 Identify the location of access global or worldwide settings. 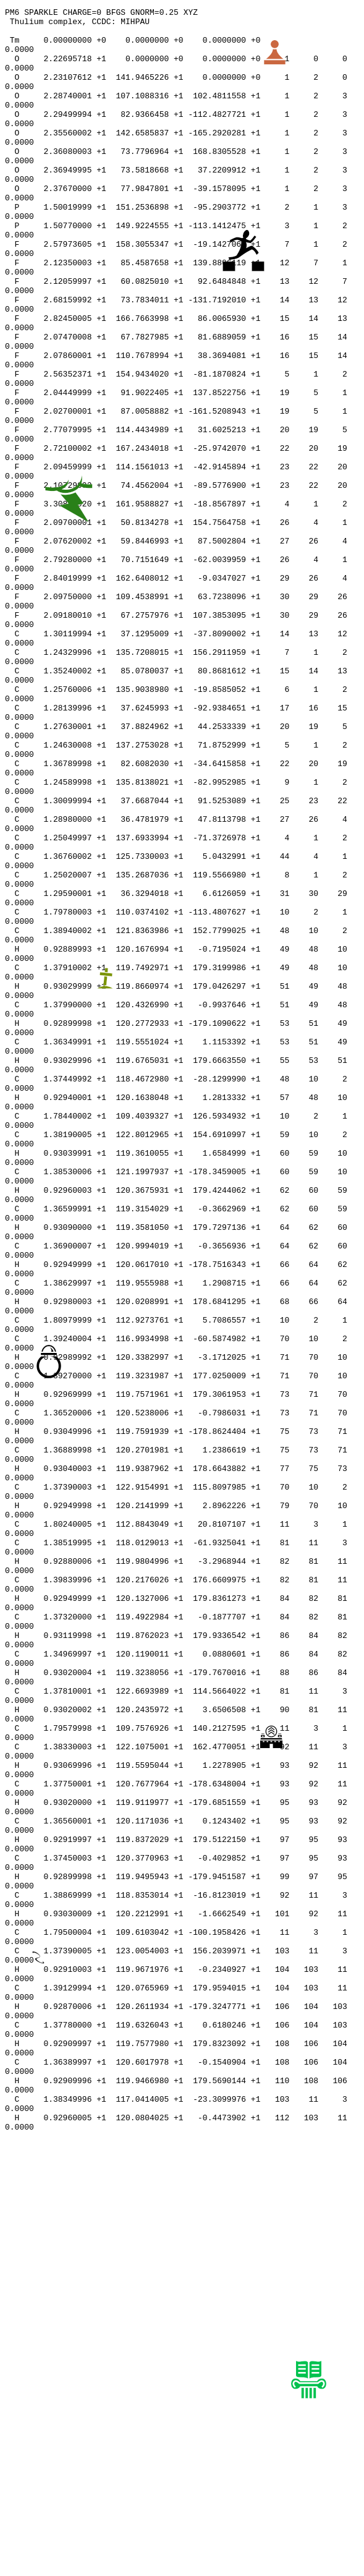
(49, 1362).